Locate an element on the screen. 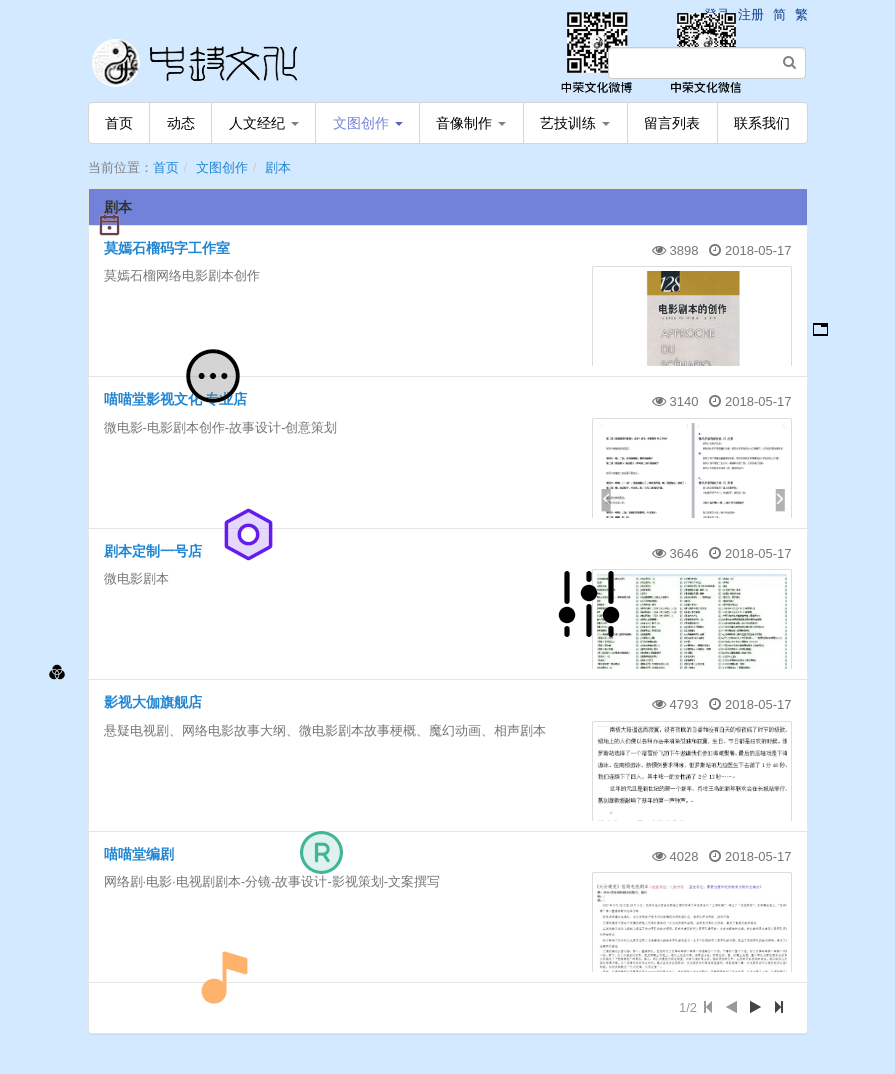 This screenshot has height=1074, width=895. indicates an event or reminder on today's date is located at coordinates (109, 225).